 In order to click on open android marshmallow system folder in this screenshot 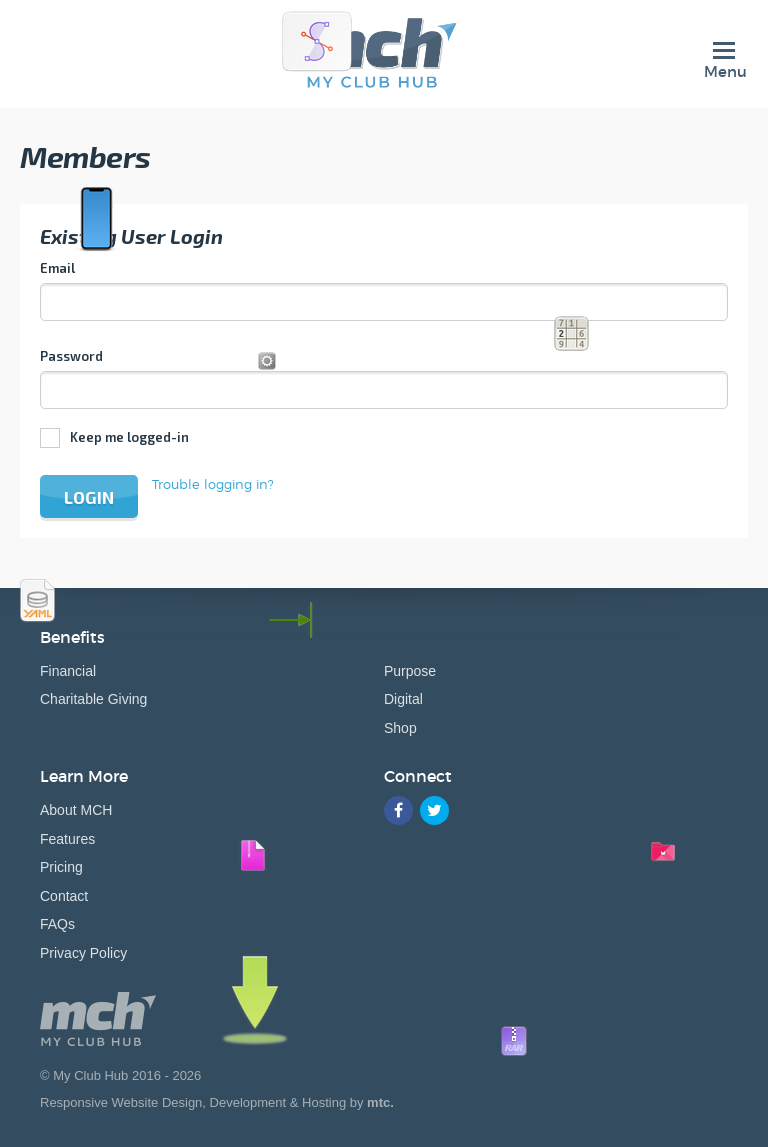, I will do `click(663, 852)`.